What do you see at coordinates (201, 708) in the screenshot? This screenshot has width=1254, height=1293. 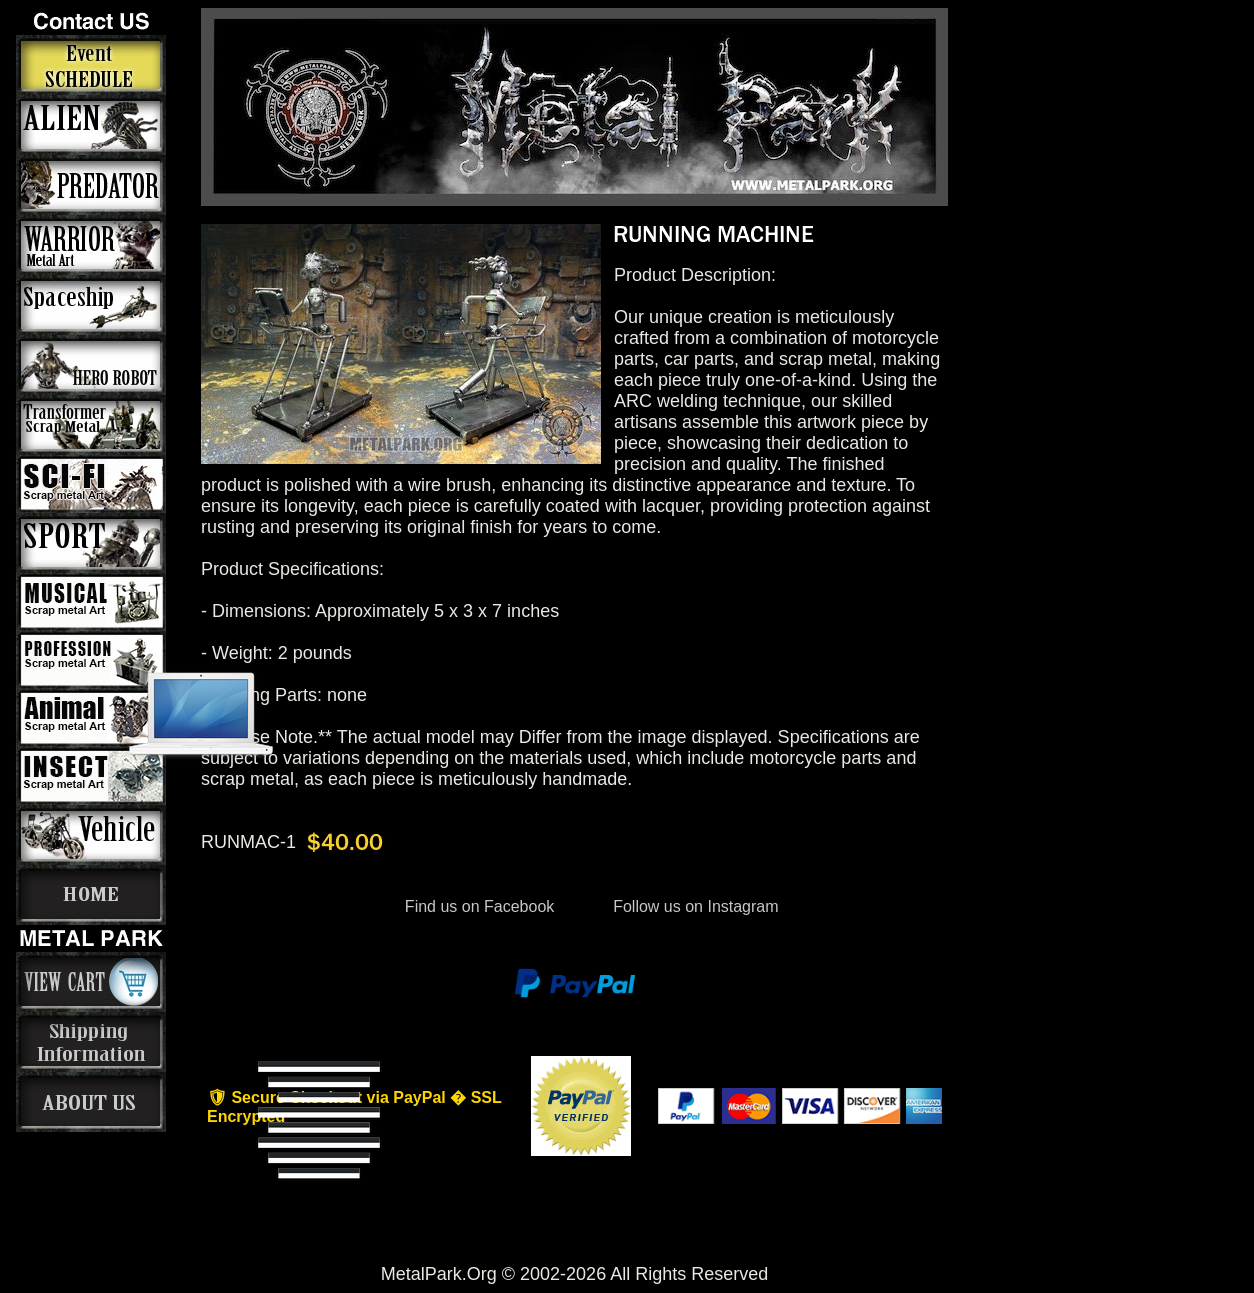 I see `indicates this mac device in system preferences` at bounding box center [201, 708].